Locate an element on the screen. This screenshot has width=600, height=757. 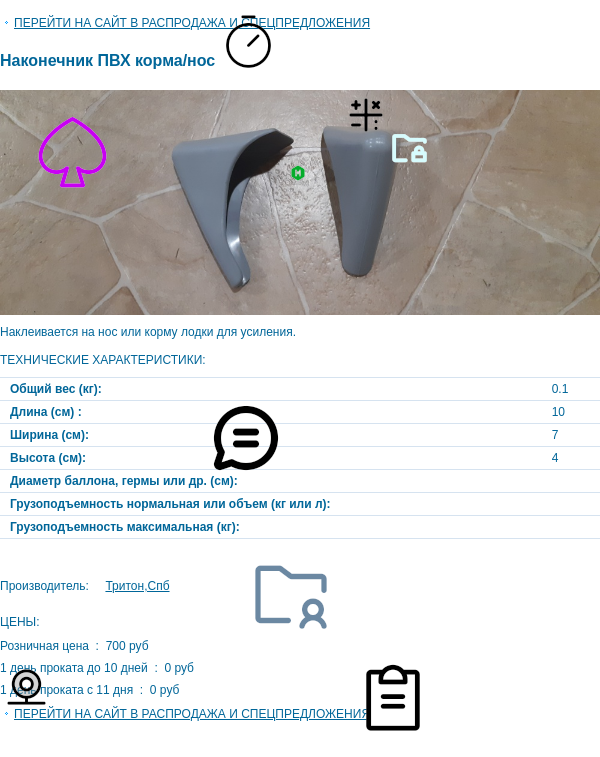
indicates a metro or transit-related feature is located at coordinates (298, 173).